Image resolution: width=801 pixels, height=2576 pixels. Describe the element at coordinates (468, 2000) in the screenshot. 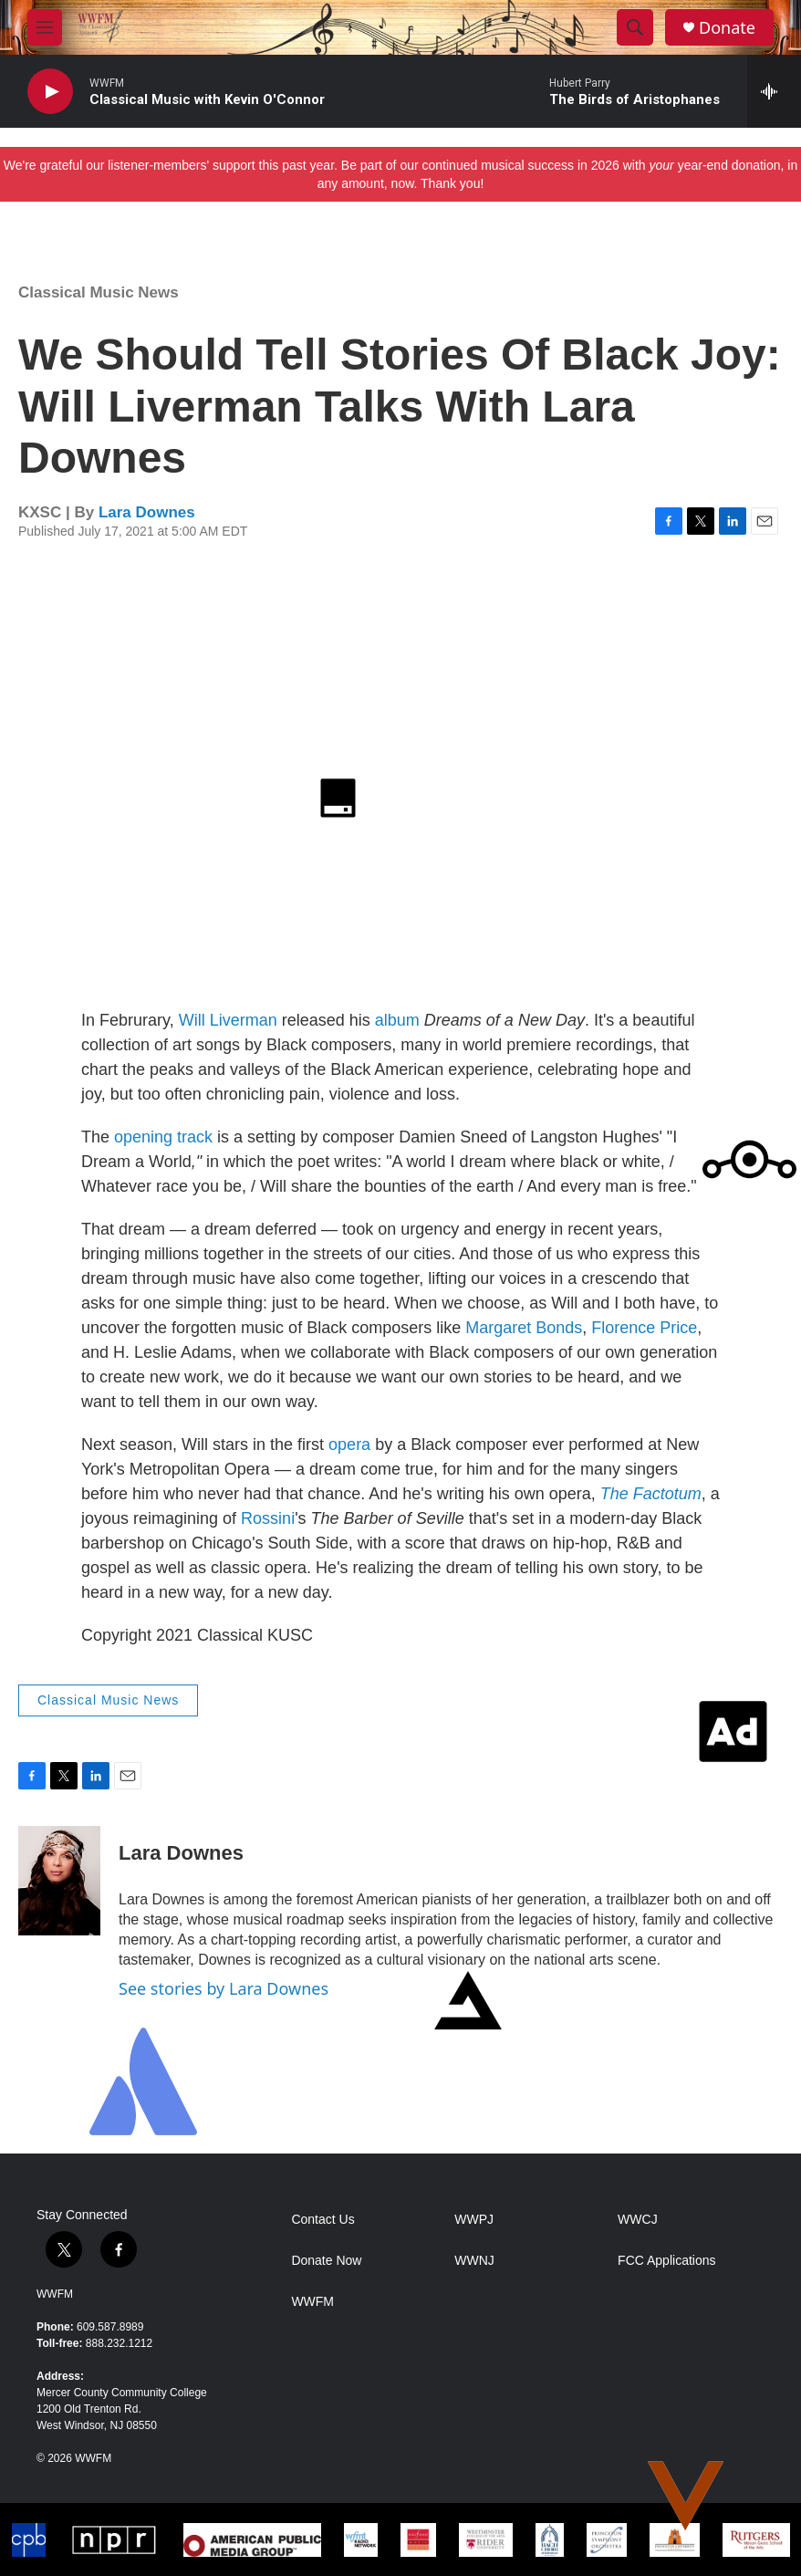

I see `AtlasOS logo` at that location.